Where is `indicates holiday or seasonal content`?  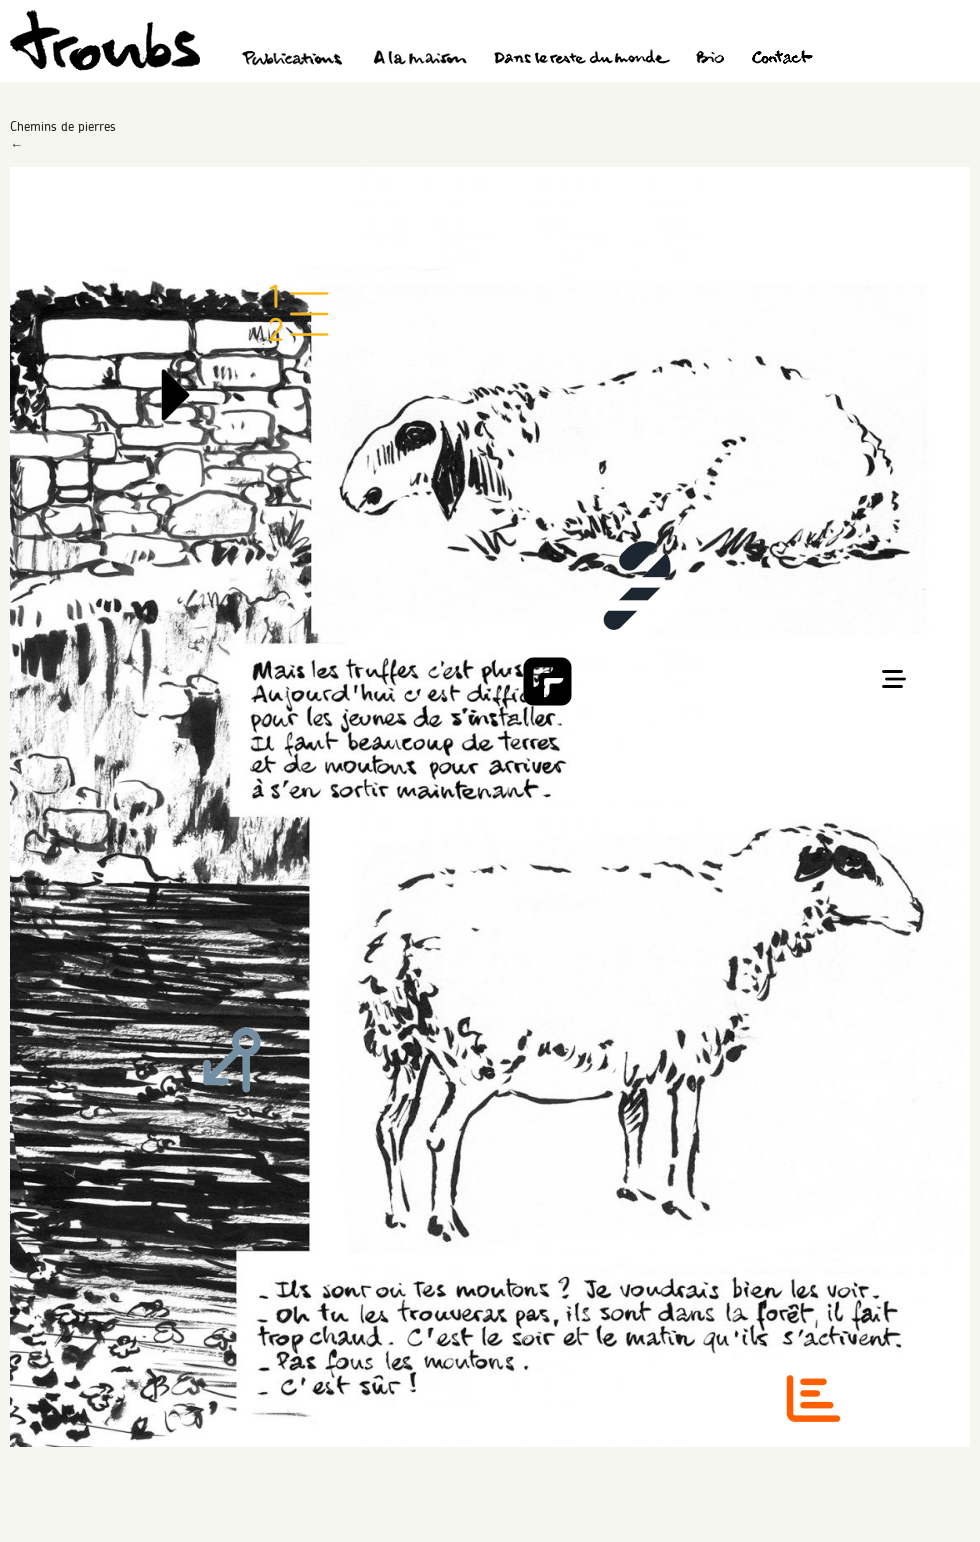
indicates holiday or seasonal content is located at coordinates (634, 587).